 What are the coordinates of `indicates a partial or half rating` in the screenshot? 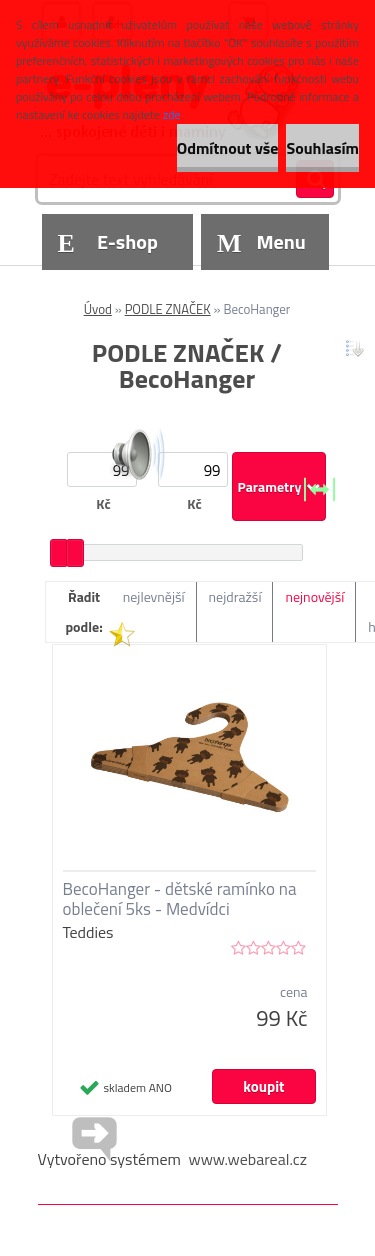 It's located at (122, 635).